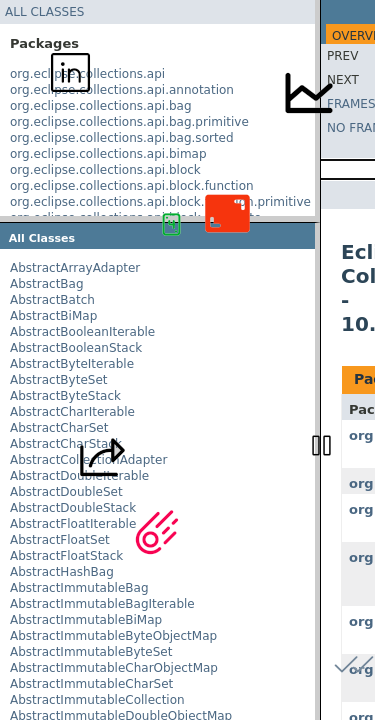  Describe the element at coordinates (309, 93) in the screenshot. I see `view analytics or statistics` at that location.